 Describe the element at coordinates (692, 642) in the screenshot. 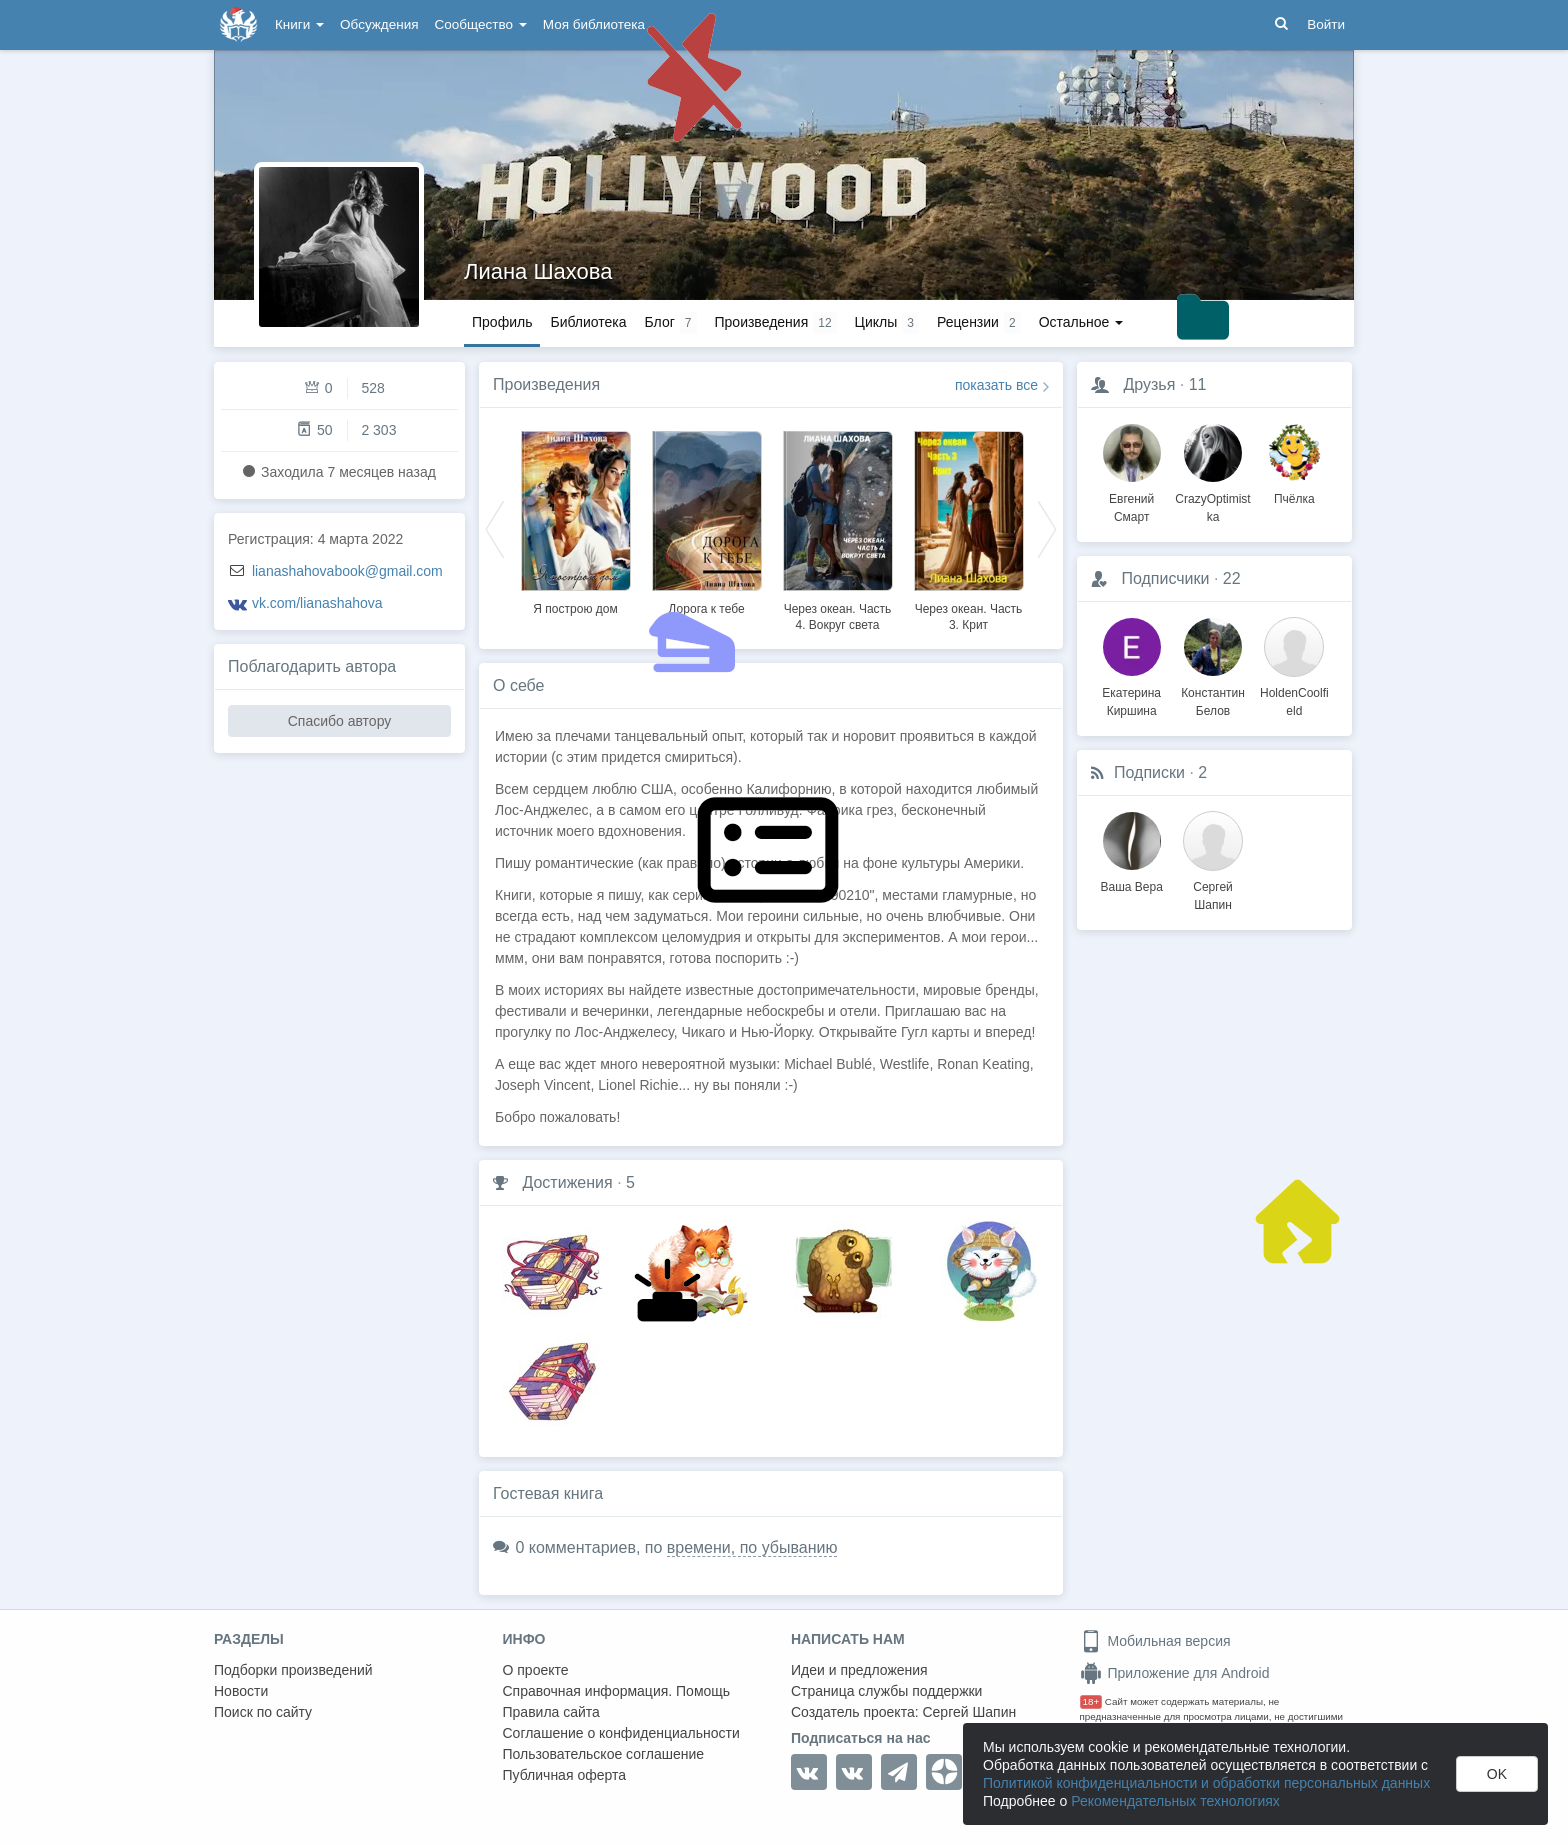

I see `attach or bind documents together` at that location.